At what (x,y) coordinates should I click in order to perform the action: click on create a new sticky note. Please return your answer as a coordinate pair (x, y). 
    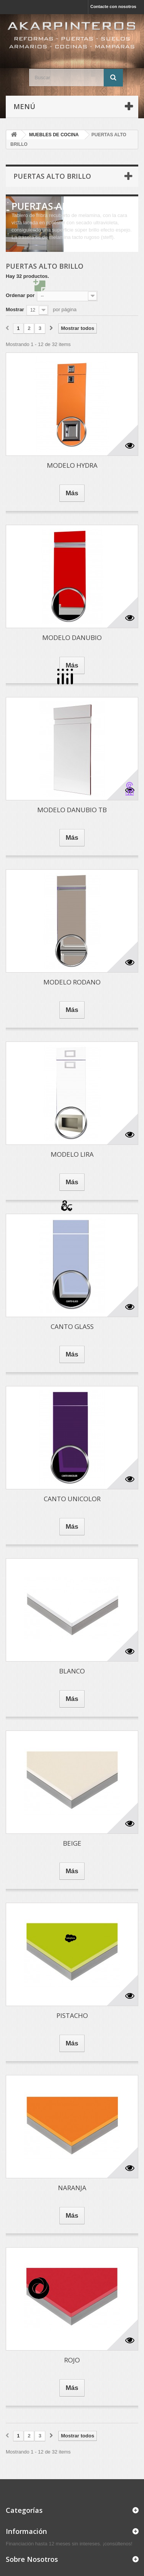
    Looking at the image, I should click on (40, 286).